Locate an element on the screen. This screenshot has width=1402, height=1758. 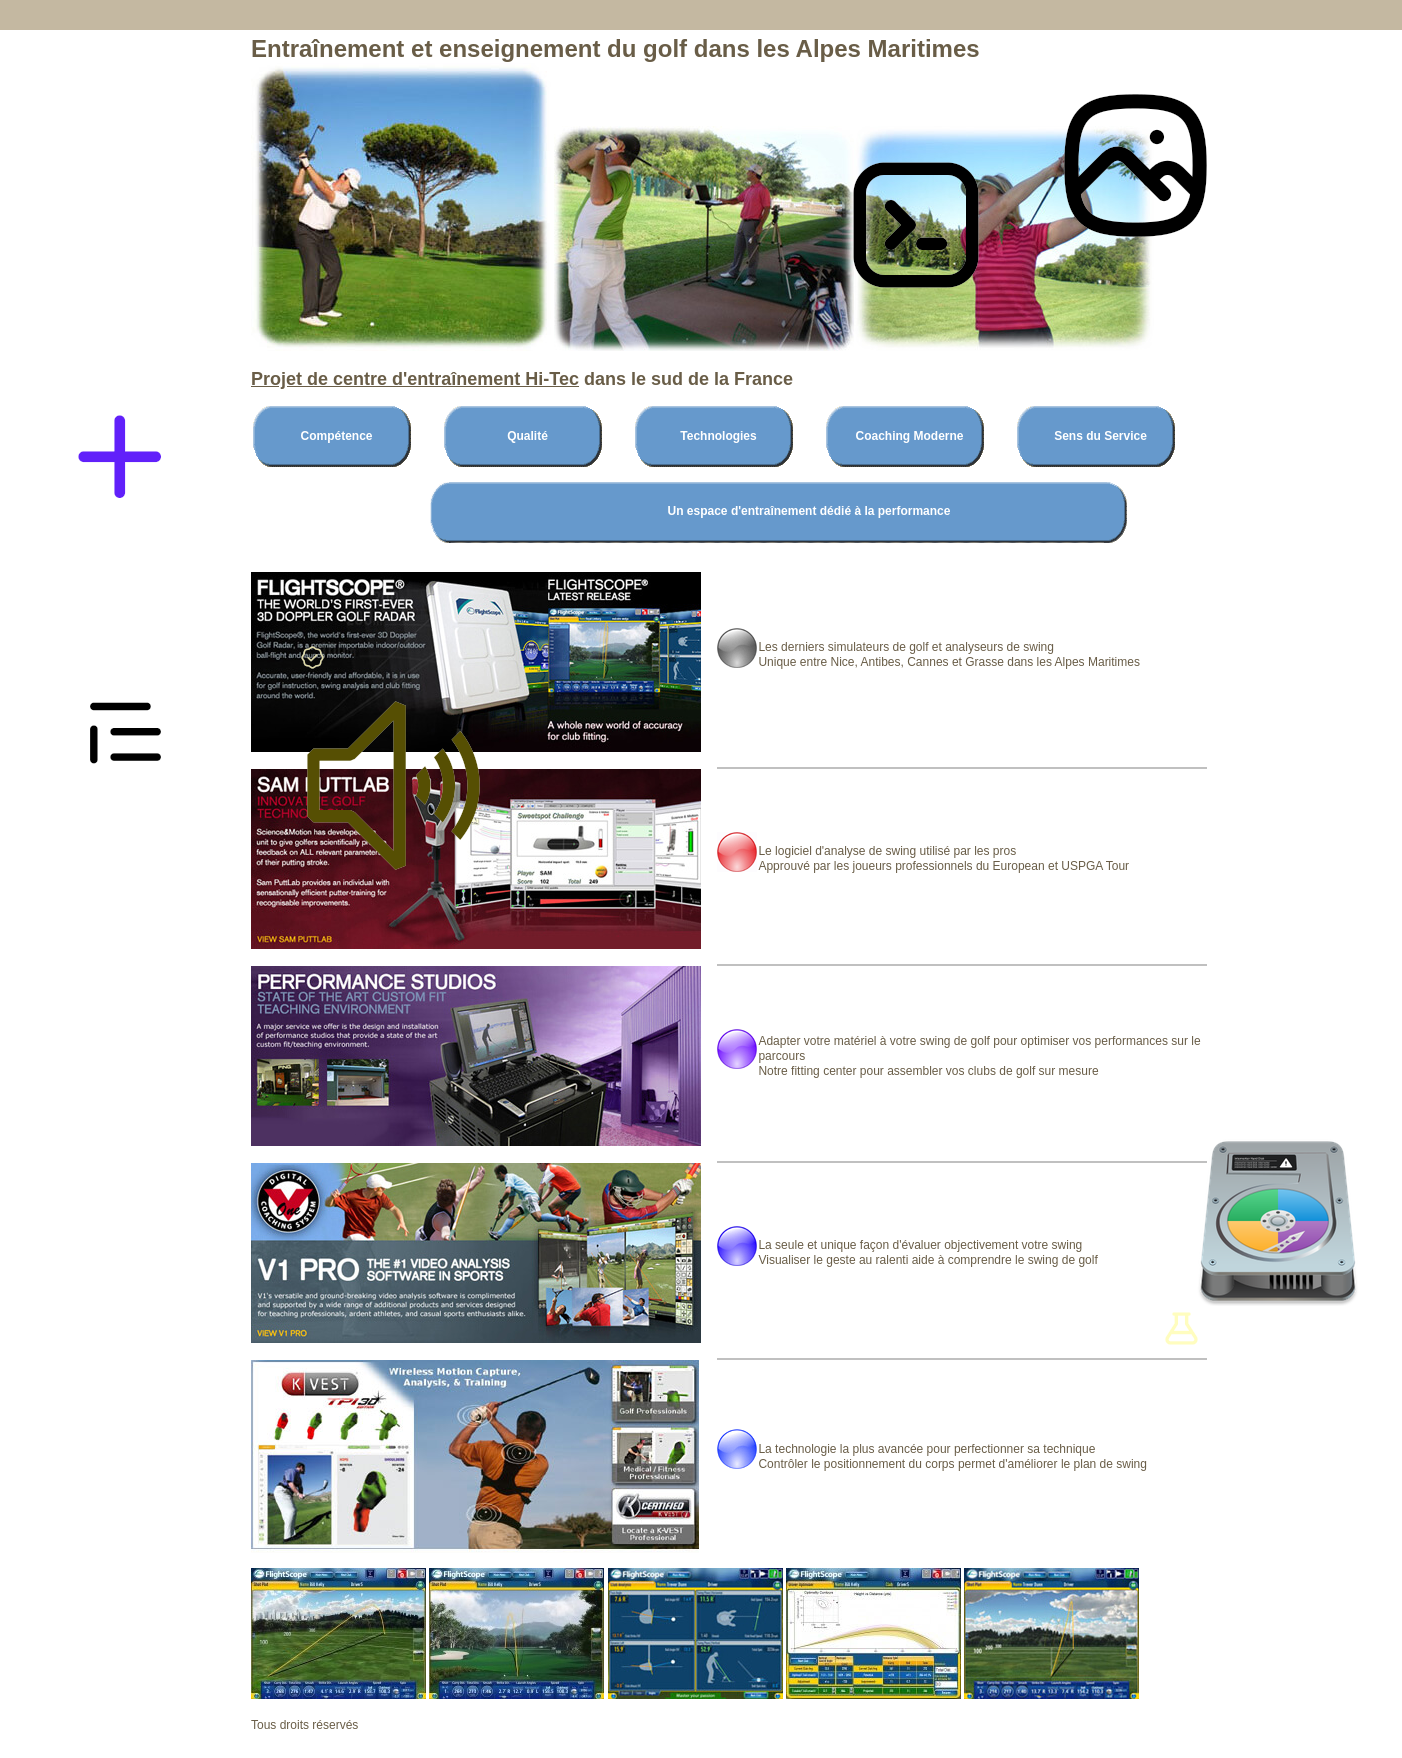
indicates a verified account or identity is located at coordinates (312, 657).